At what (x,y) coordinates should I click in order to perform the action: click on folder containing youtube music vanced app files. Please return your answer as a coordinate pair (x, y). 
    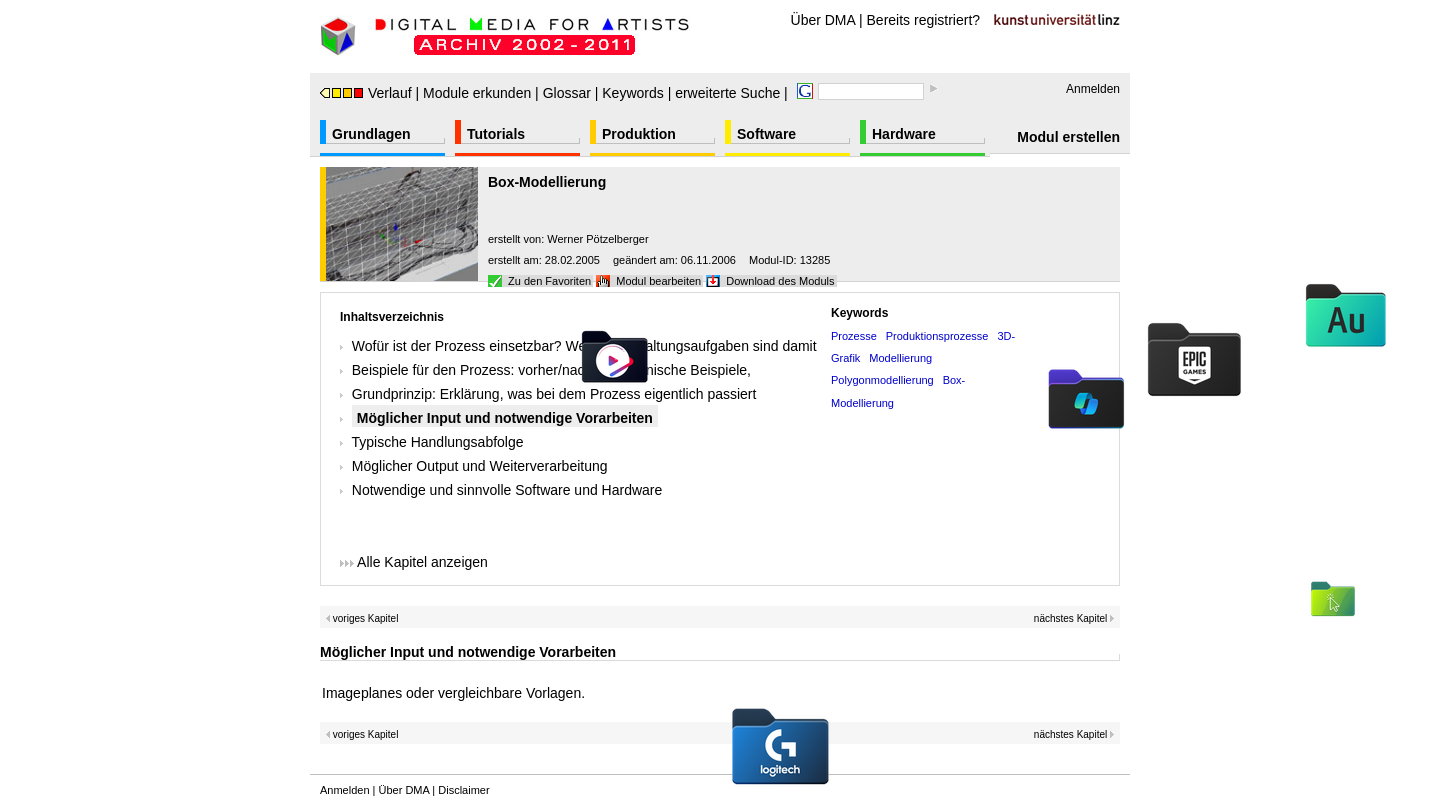
    Looking at the image, I should click on (614, 358).